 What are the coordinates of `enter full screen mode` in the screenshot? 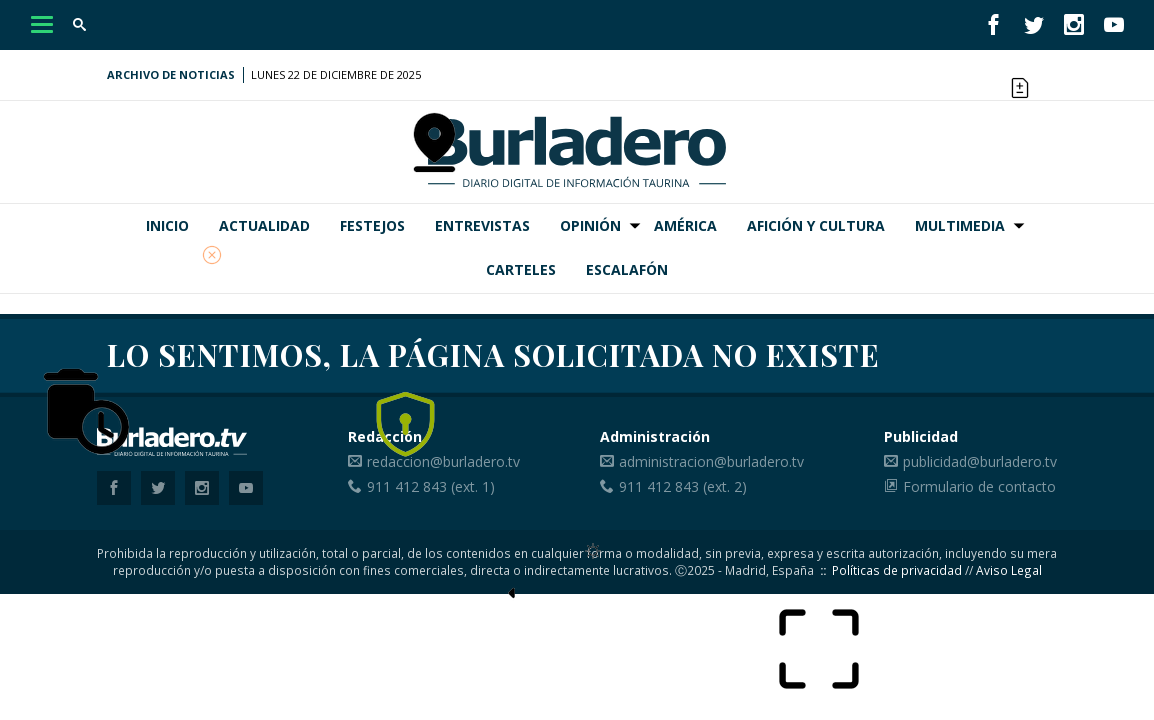 It's located at (819, 649).